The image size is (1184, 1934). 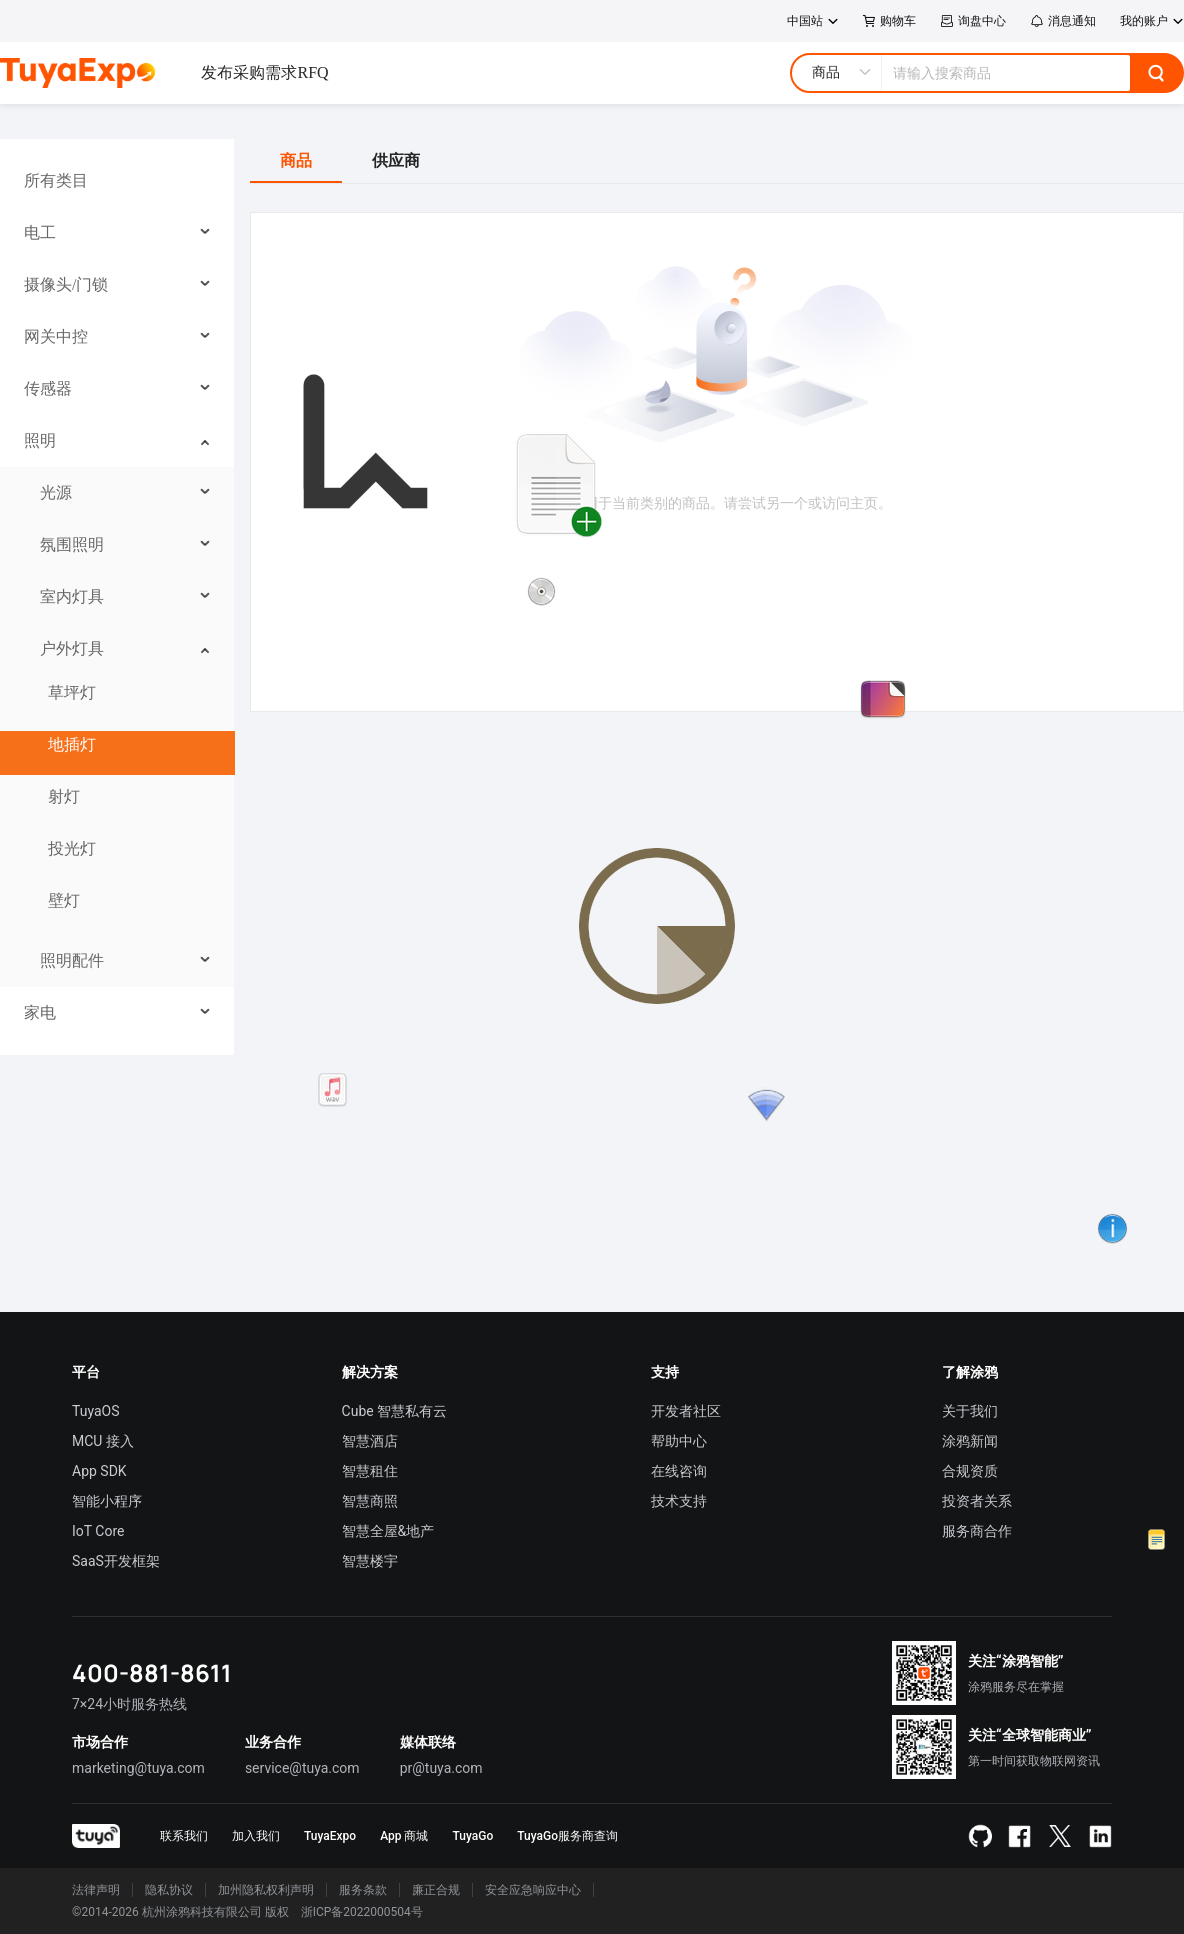 I want to click on create a new text document, so click(x=556, y=484).